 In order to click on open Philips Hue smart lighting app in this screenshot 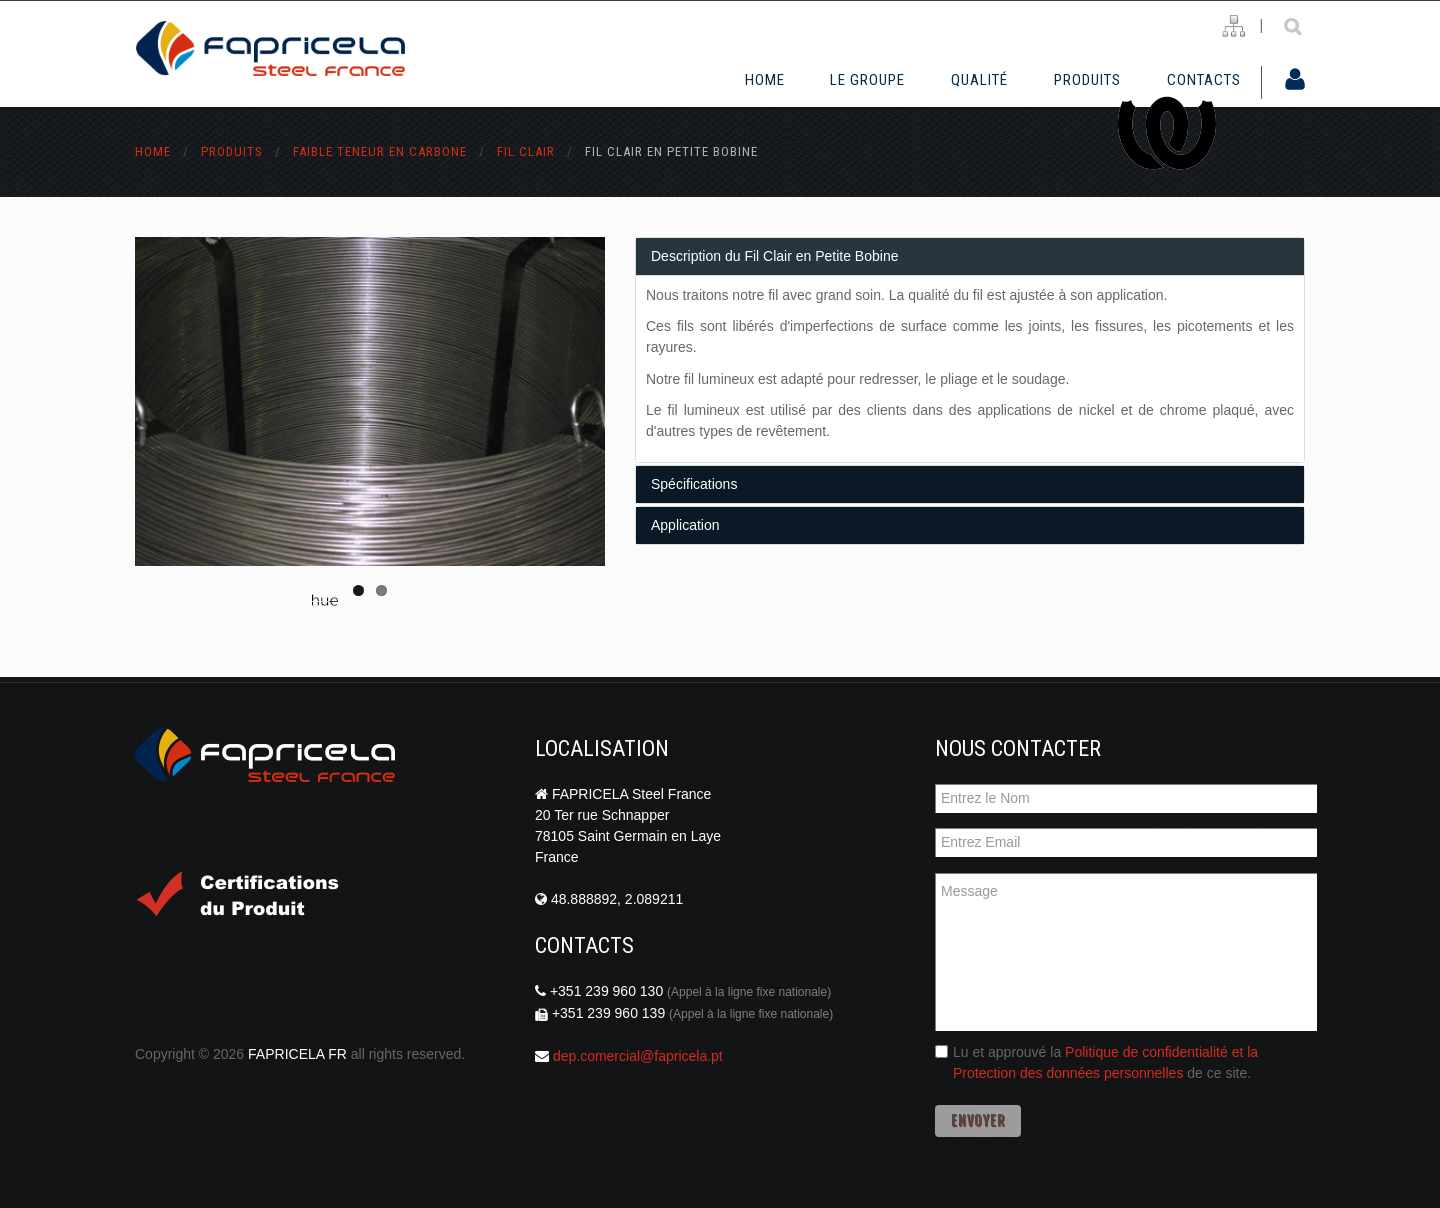, I will do `click(325, 600)`.